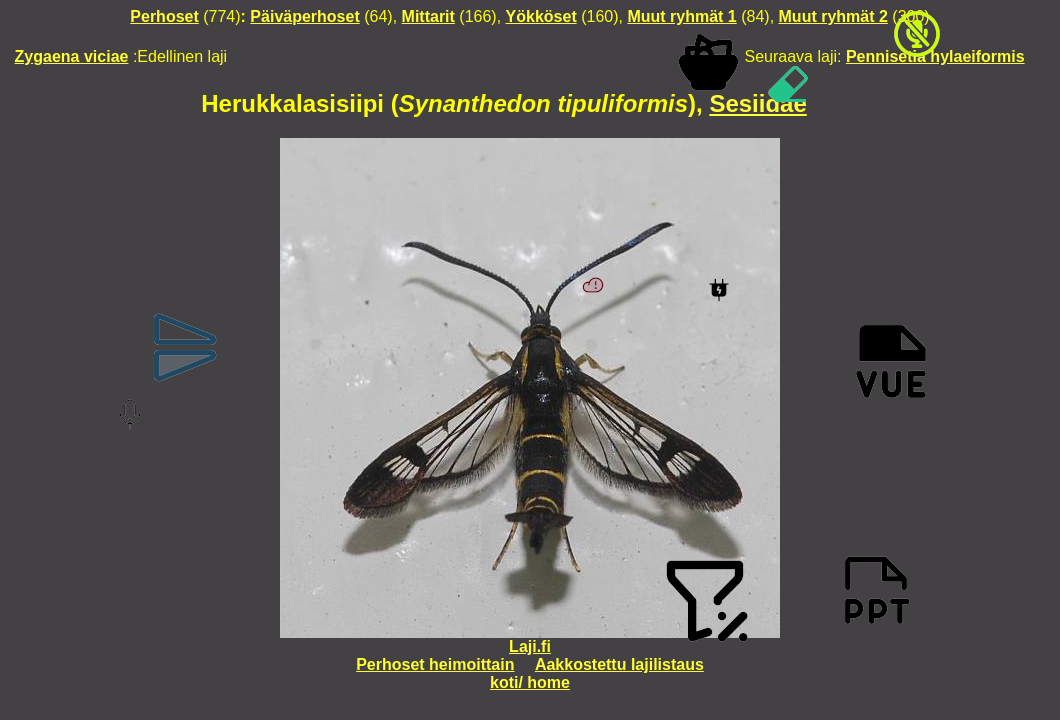 The width and height of the screenshot is (1060, 720). What do you see at coordinates (917, 34) in the screenshot?
I see `mute your microphone` at bounding box center [917, 34].